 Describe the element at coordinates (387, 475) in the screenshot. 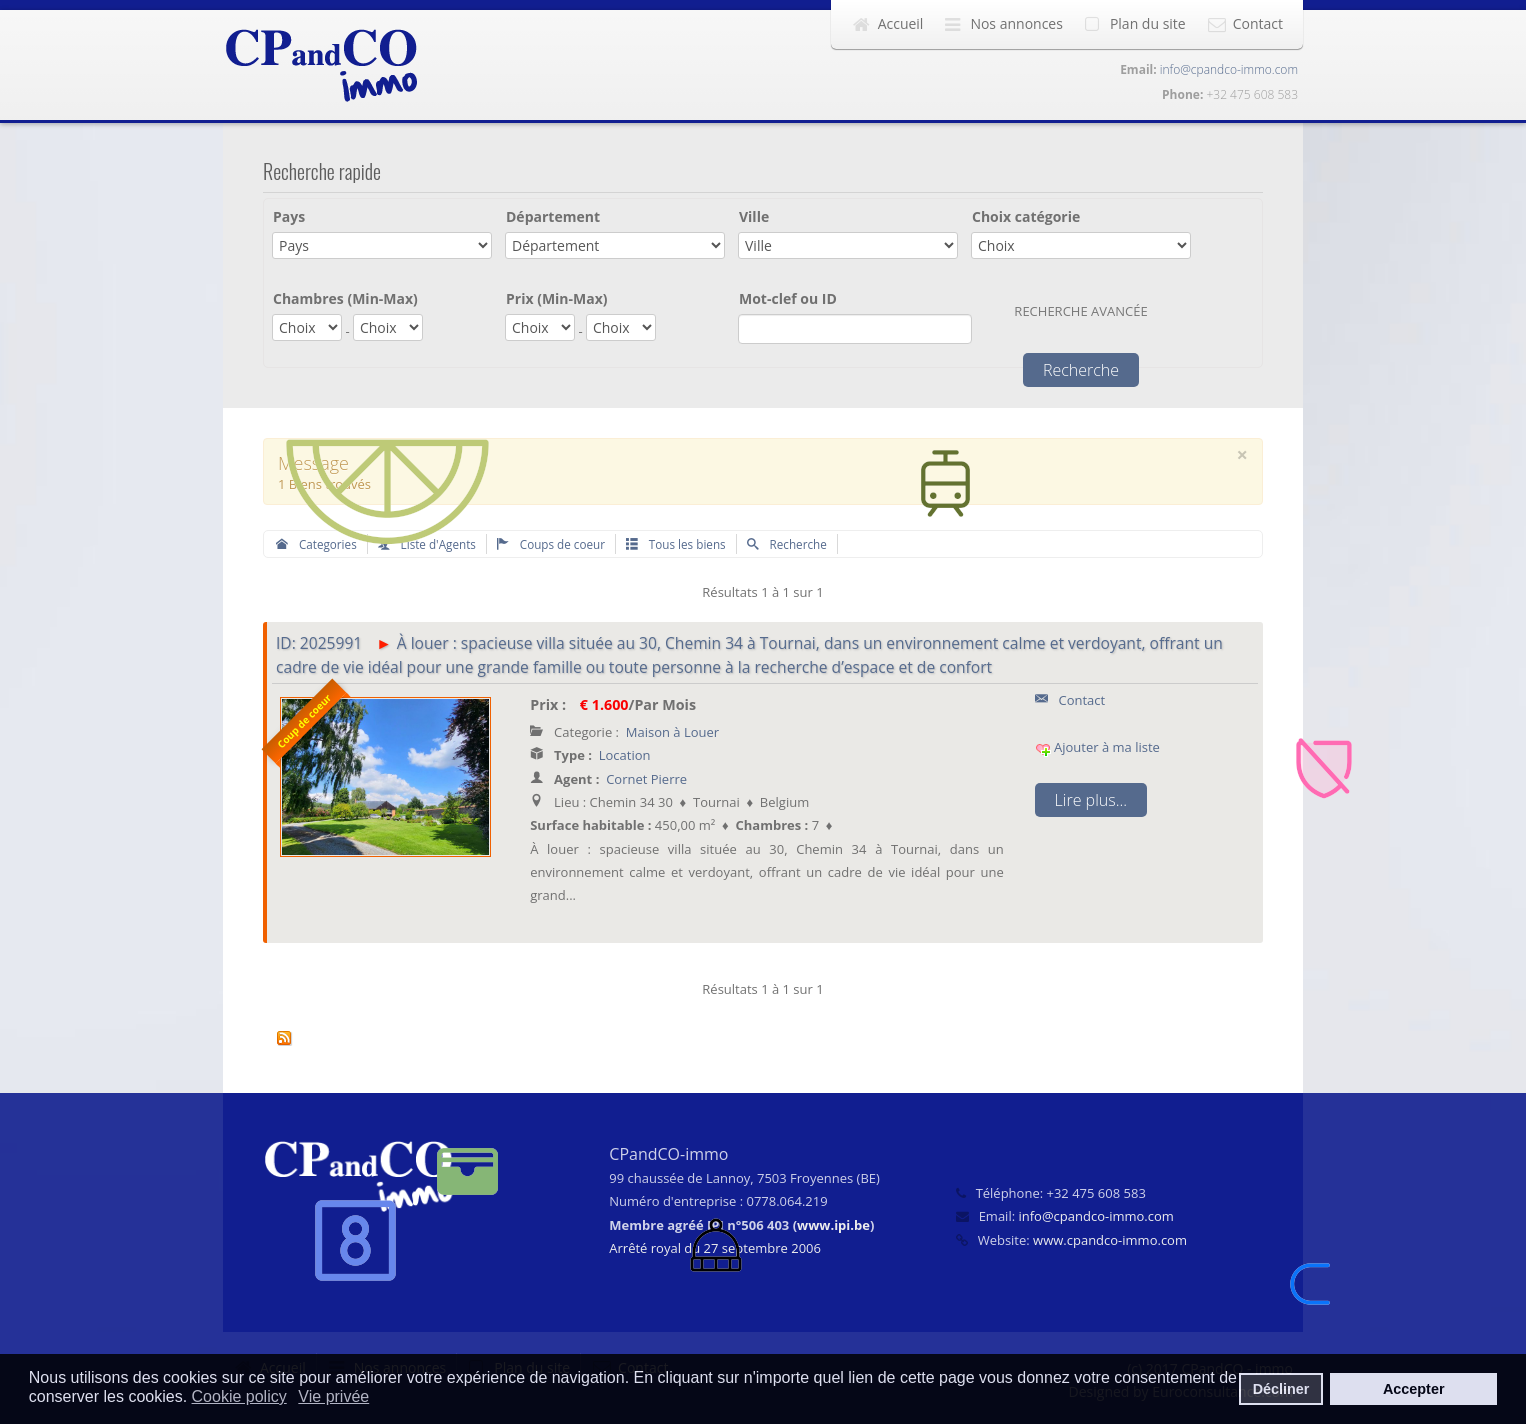

I see `indicates citrus or fruit-related content` at that location.